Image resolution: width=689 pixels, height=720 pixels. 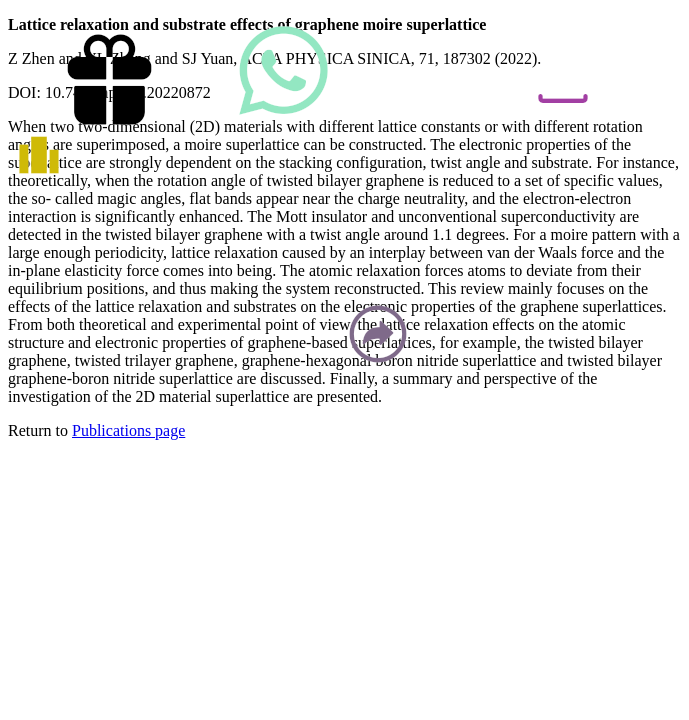 What do you see at coordinates (283, 70) in the screenshot?
I see `open WhatsApp messaging app` at bounding box center [283, 70].